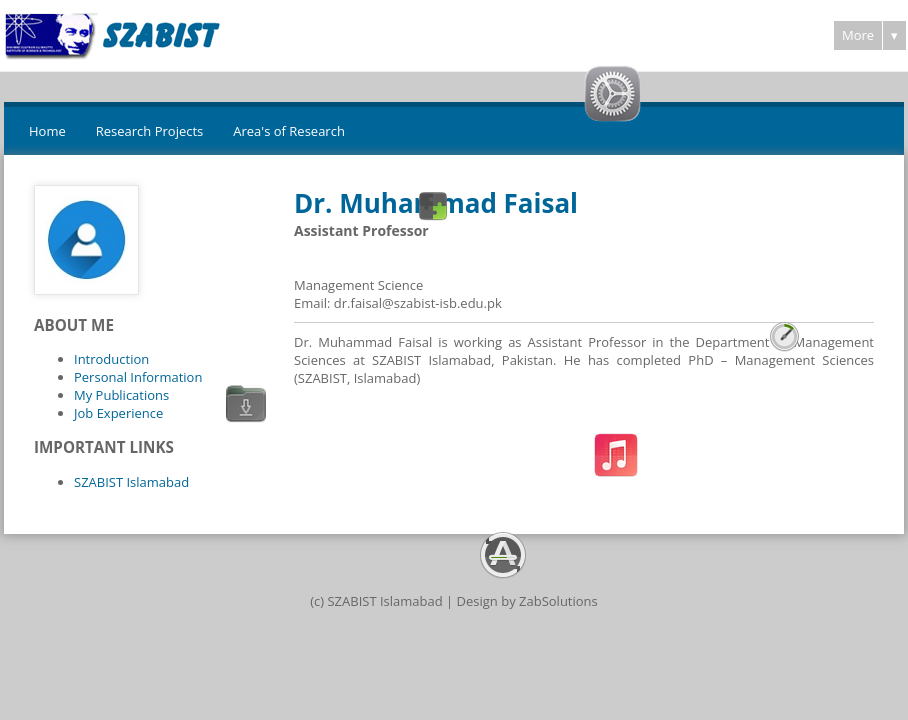 The height and width of the screenshot is (720, 908). I want to click on open the software updater application, so click(503, 555).